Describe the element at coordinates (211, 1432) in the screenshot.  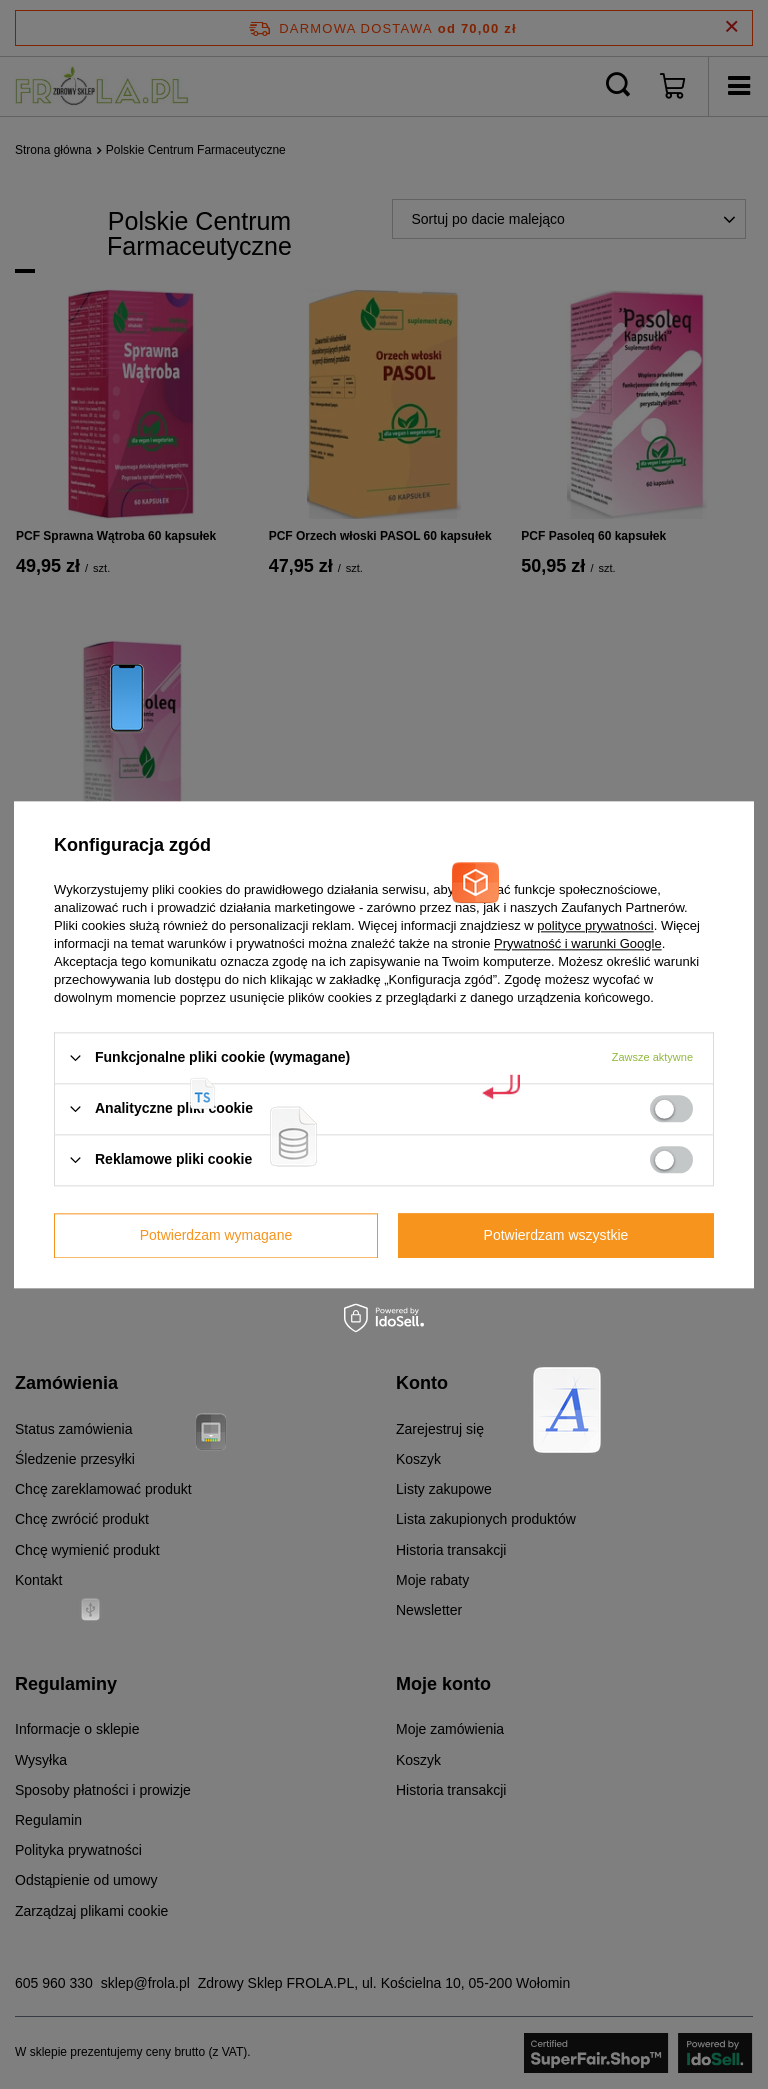
I see `NES game ROM file` at that location.